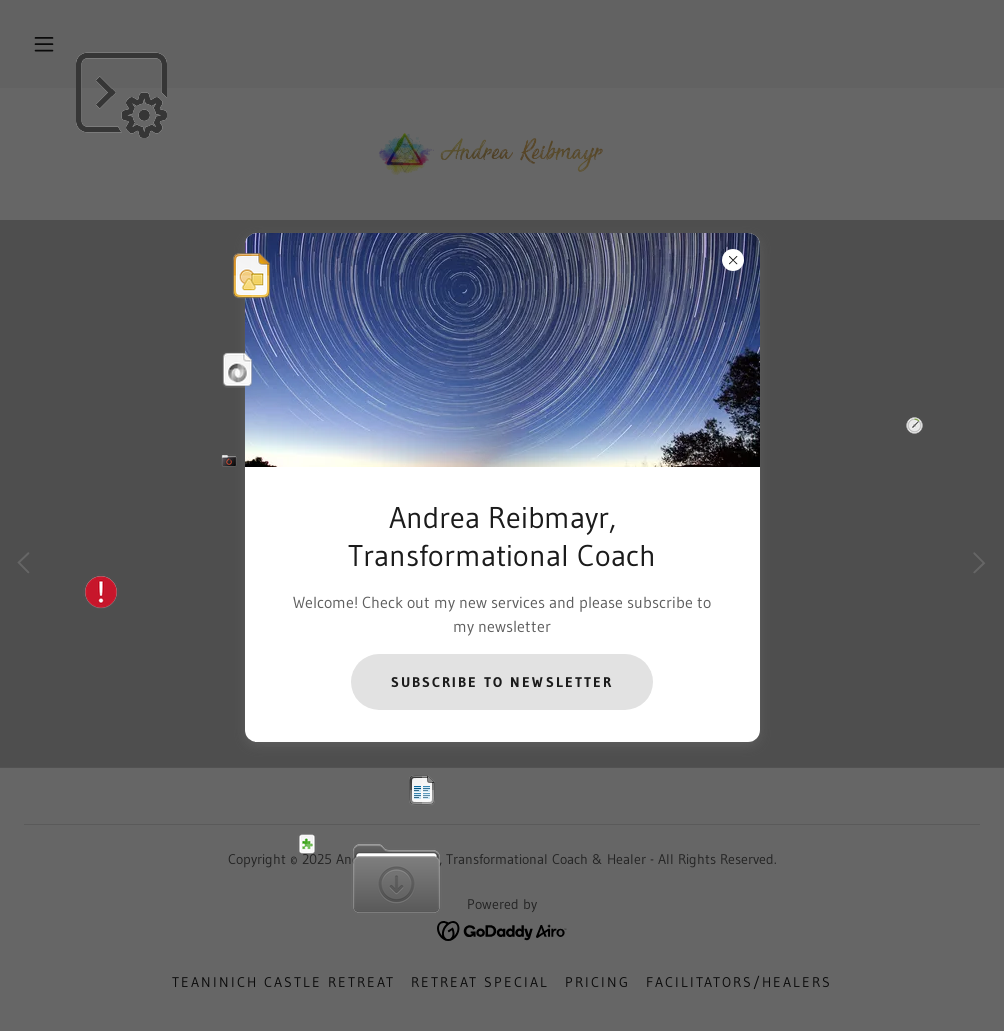  I want to click on open sysprof system profiler, so click(914, 425).